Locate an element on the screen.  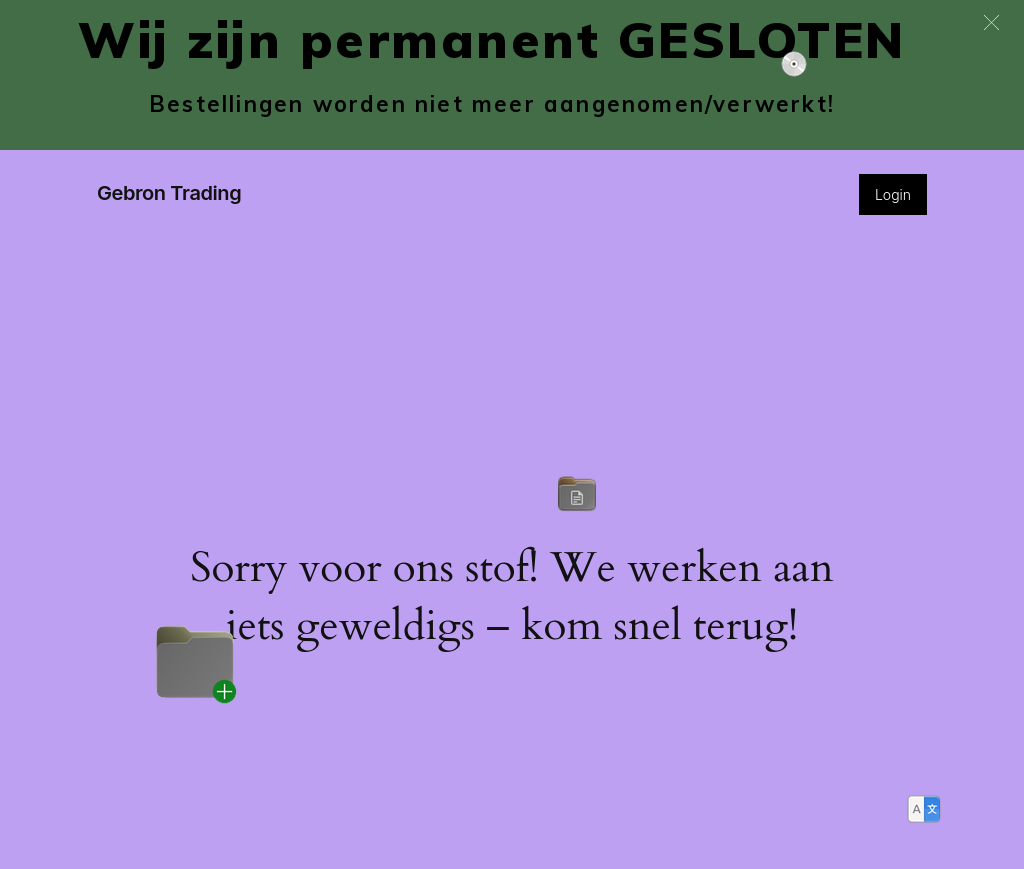
create a new folder is located at coordinates (195, 662).